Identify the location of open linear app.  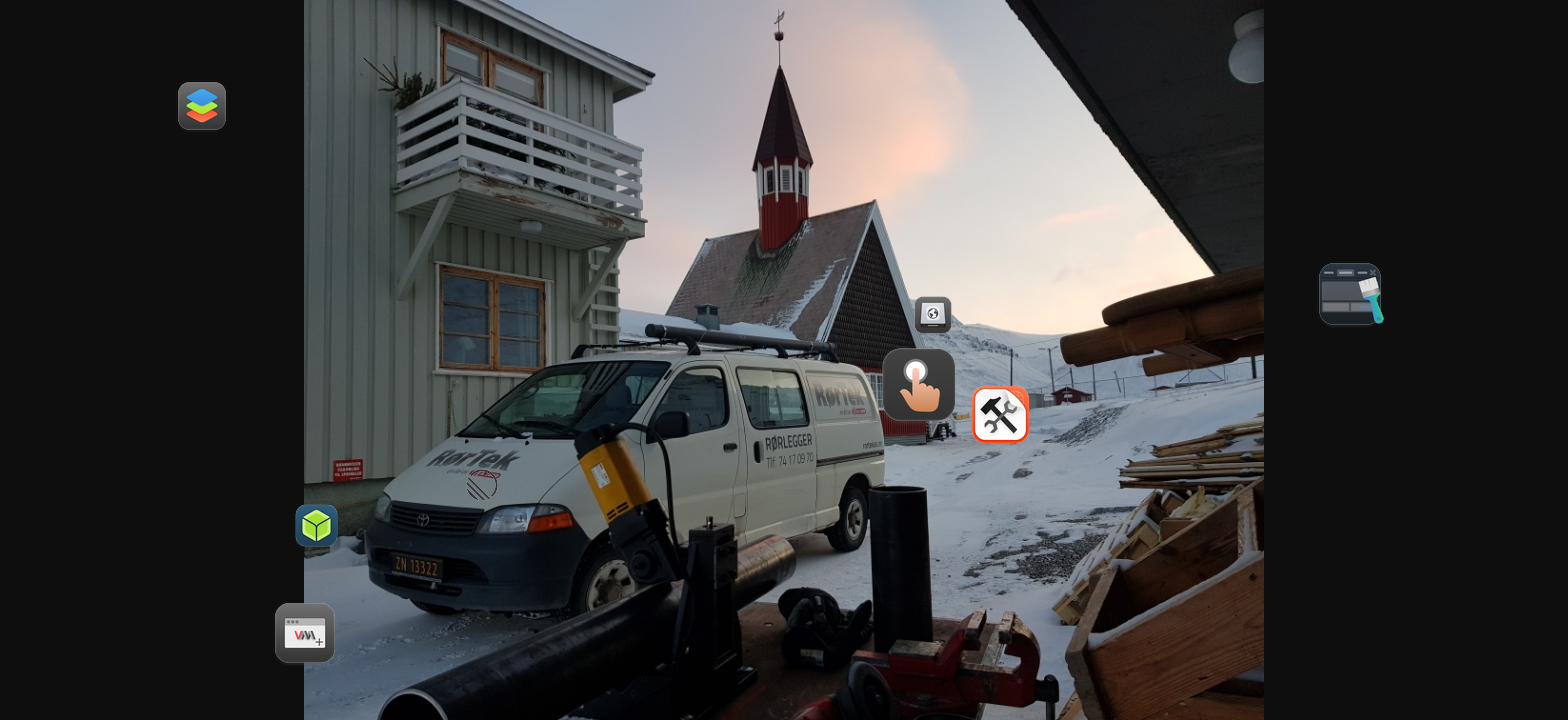
(482, 485).